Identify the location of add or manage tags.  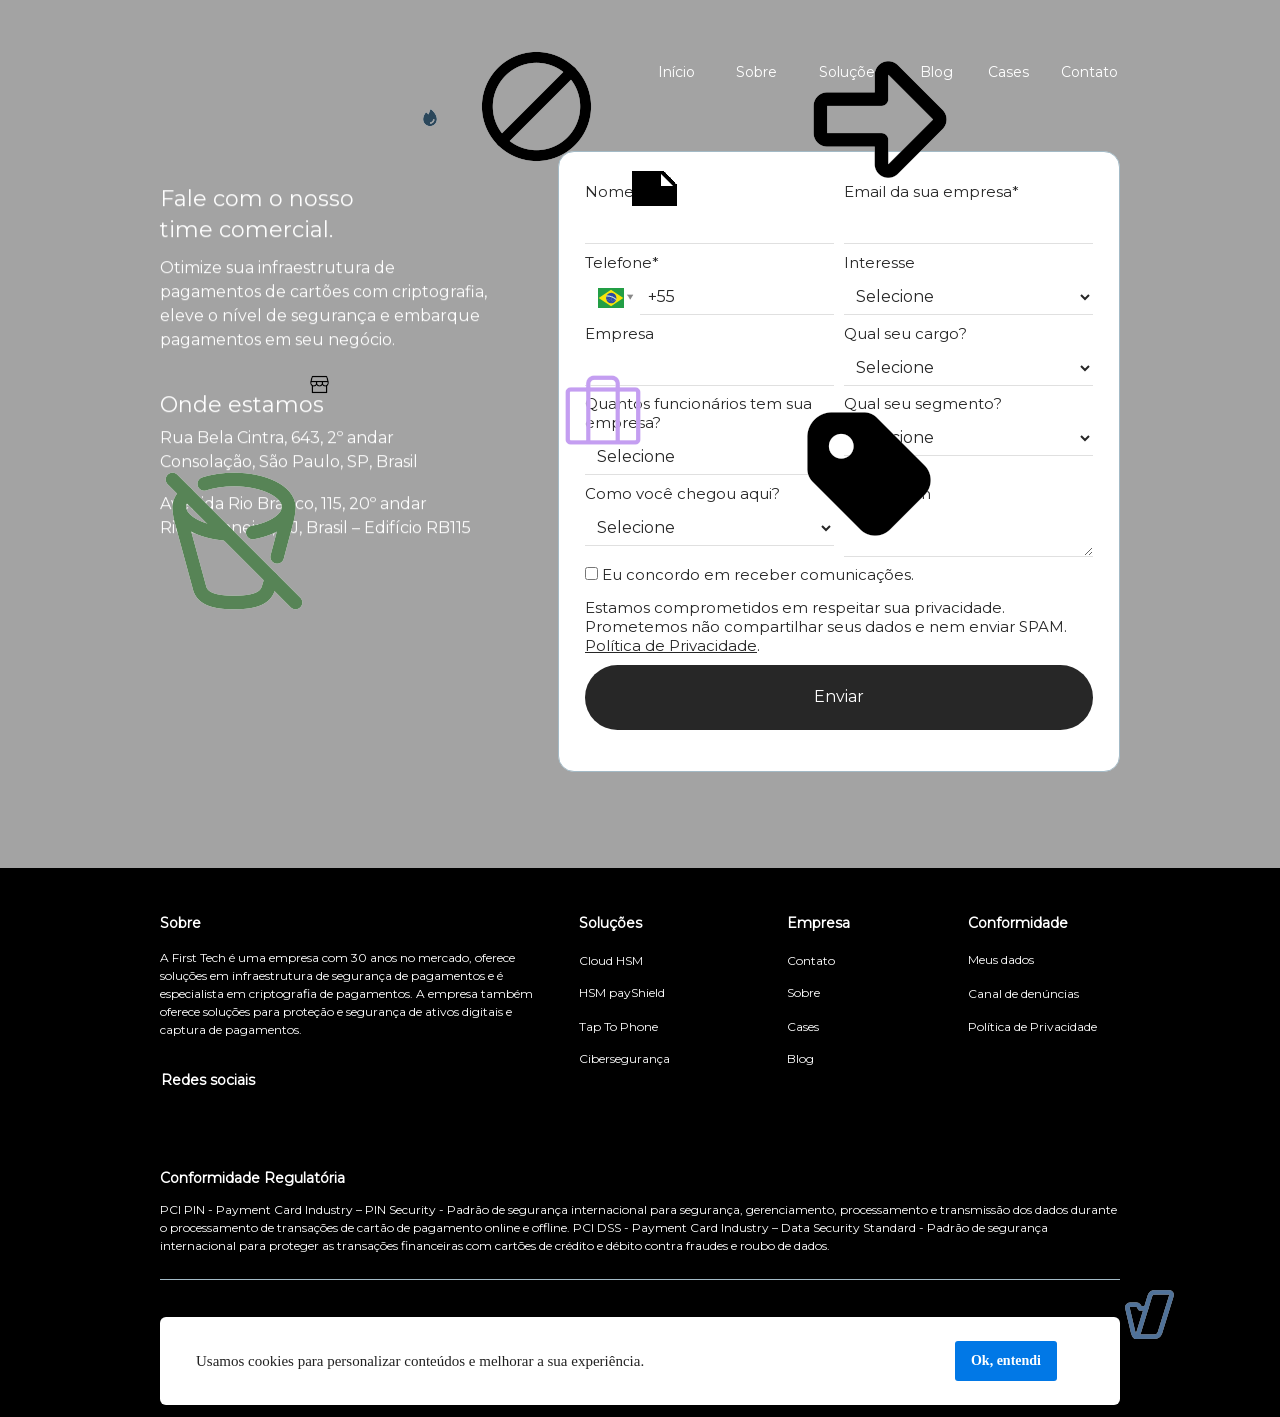
(869, 474).